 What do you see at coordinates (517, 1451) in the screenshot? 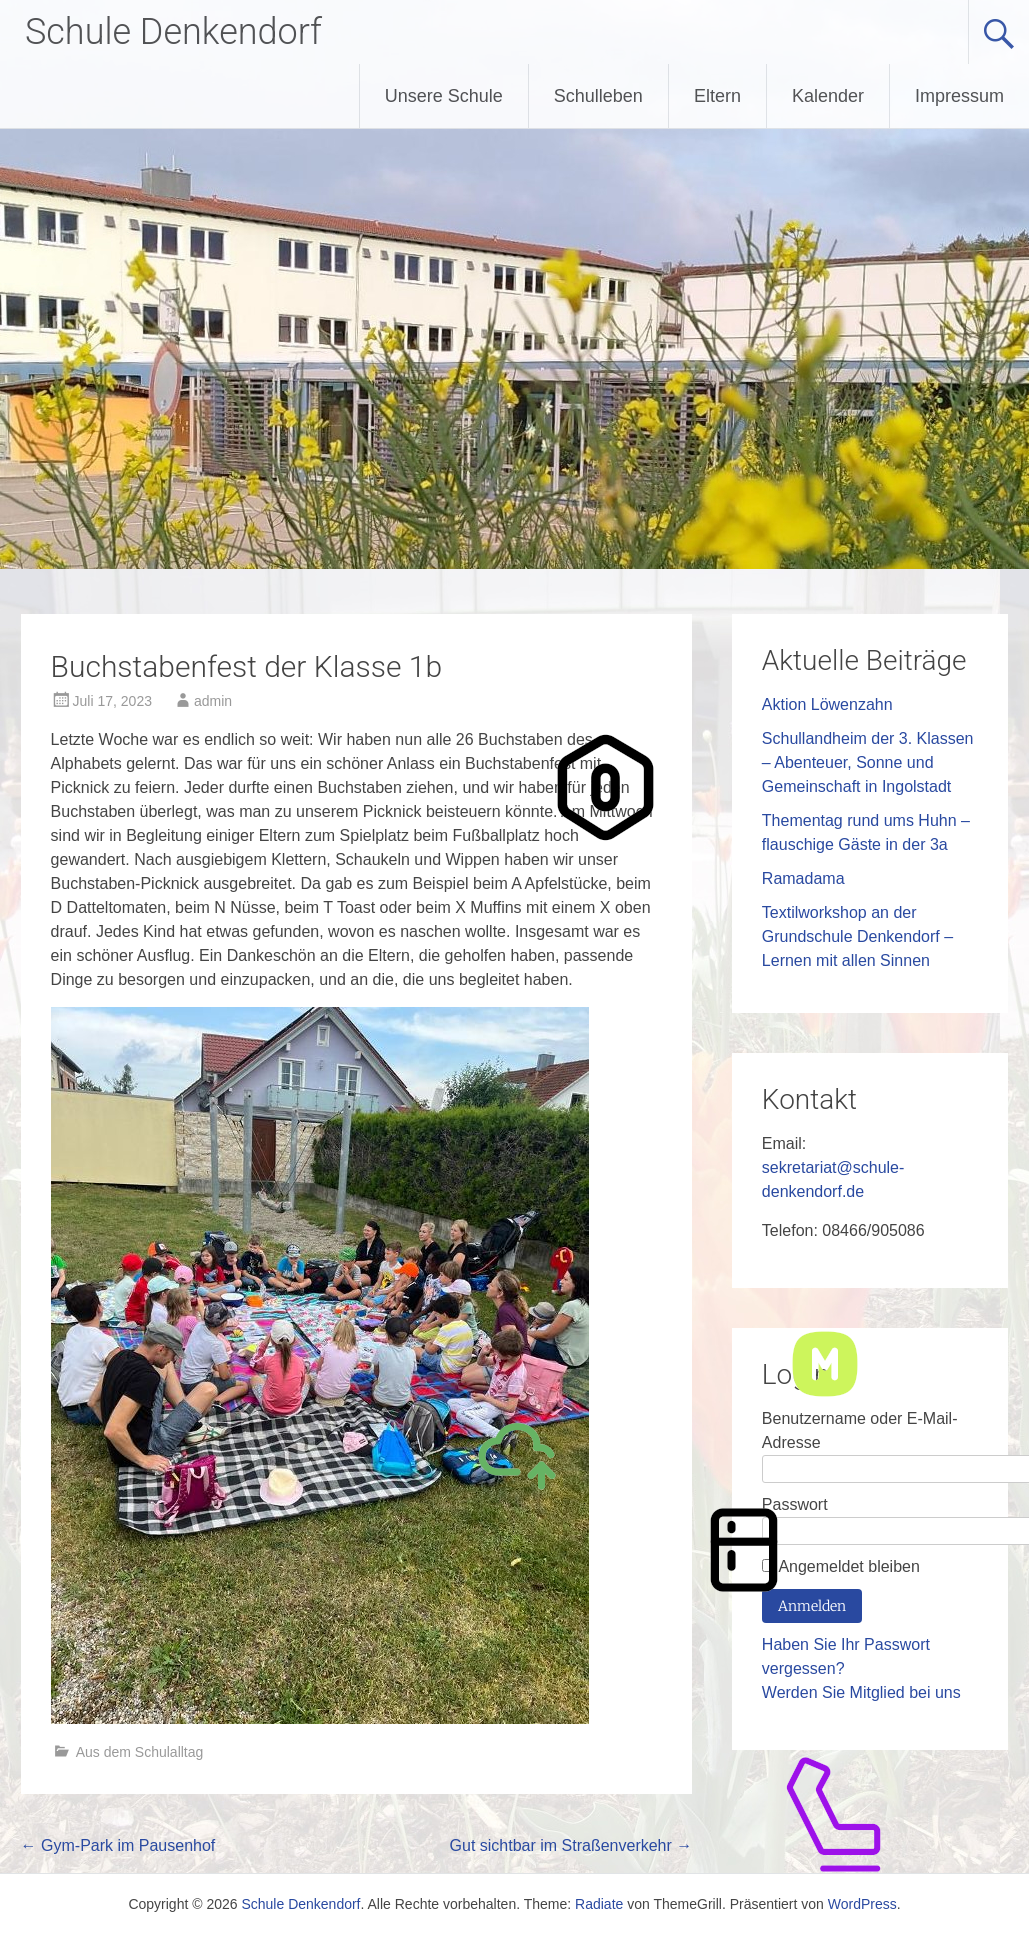
I see `upload file to cloud storage` at bounding box center [517, 1451].